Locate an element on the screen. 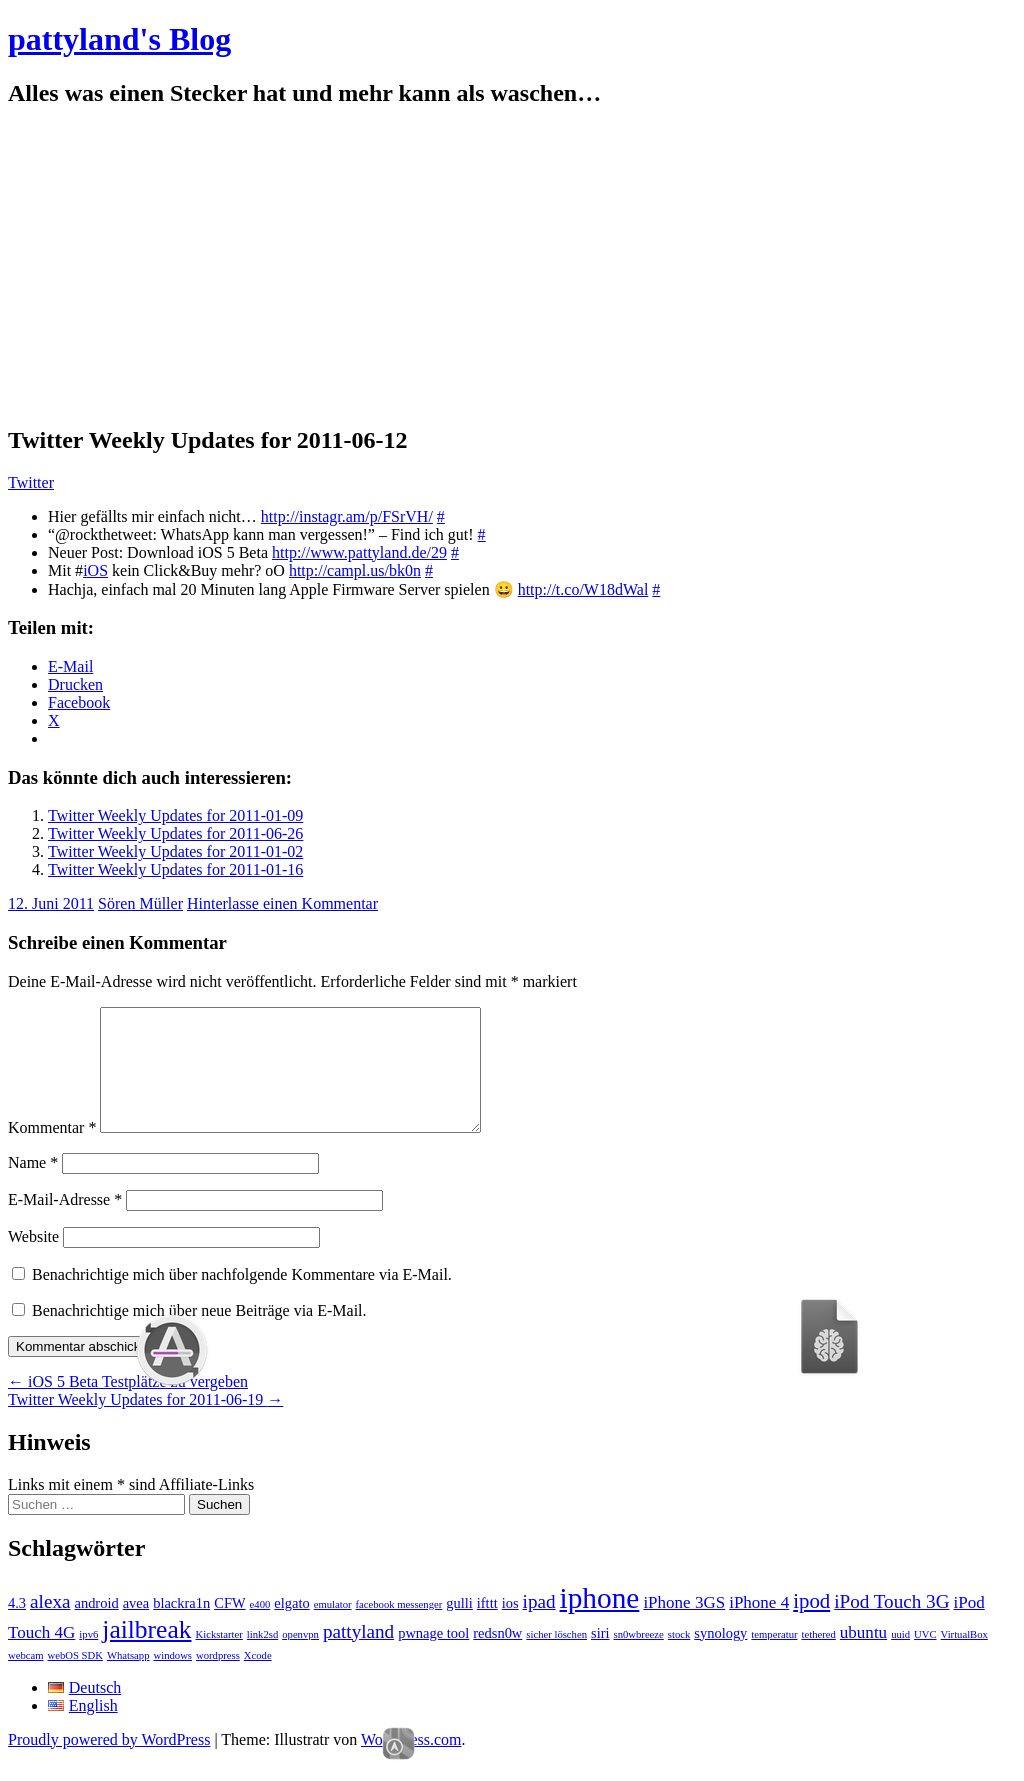 Image resolution: width=1024 pixels, height=1781 pixels. open apple maps is located at coordinates (398, 1743).